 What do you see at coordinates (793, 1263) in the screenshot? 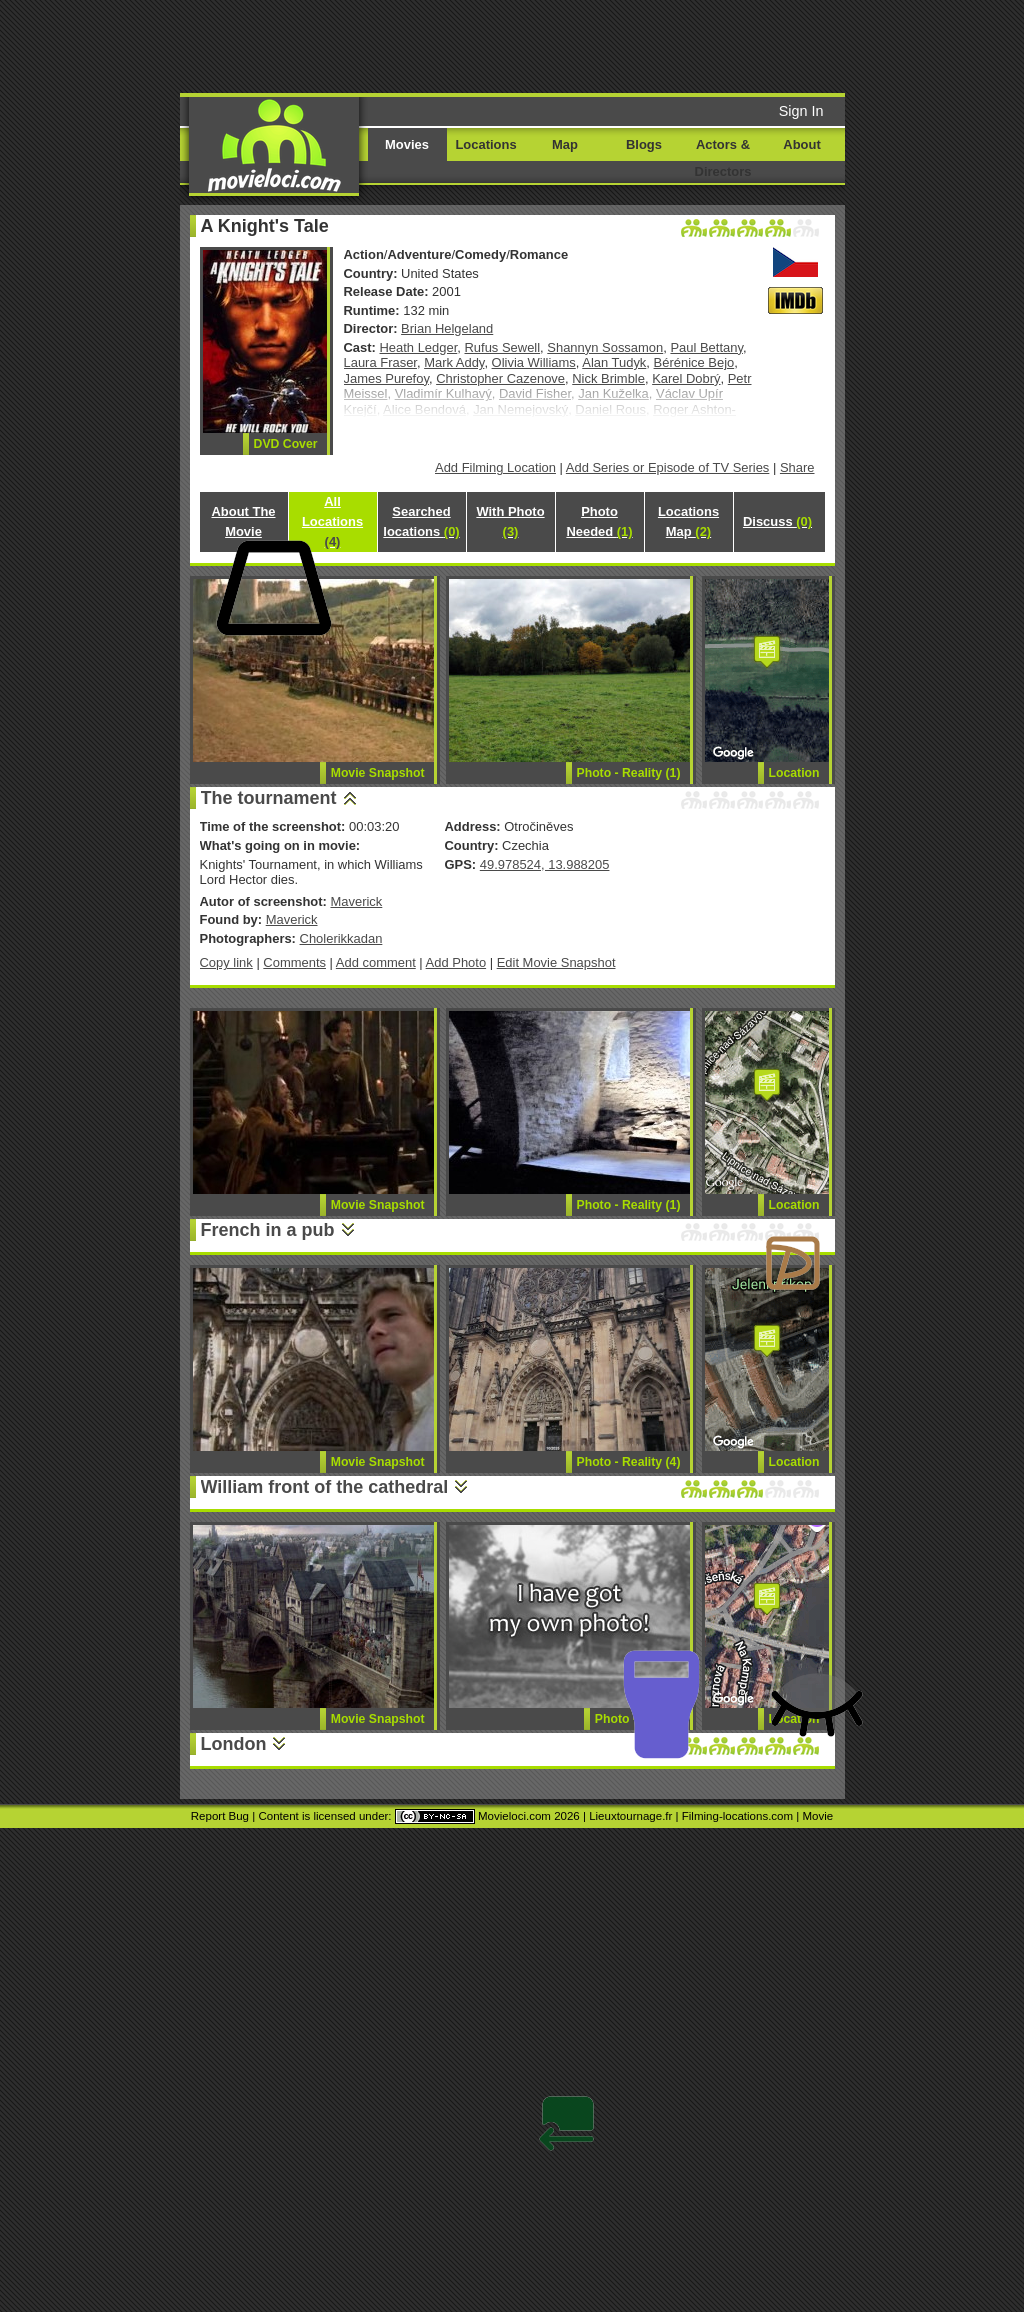
I see `pay with paypay` at bounding box center [793, 1263].